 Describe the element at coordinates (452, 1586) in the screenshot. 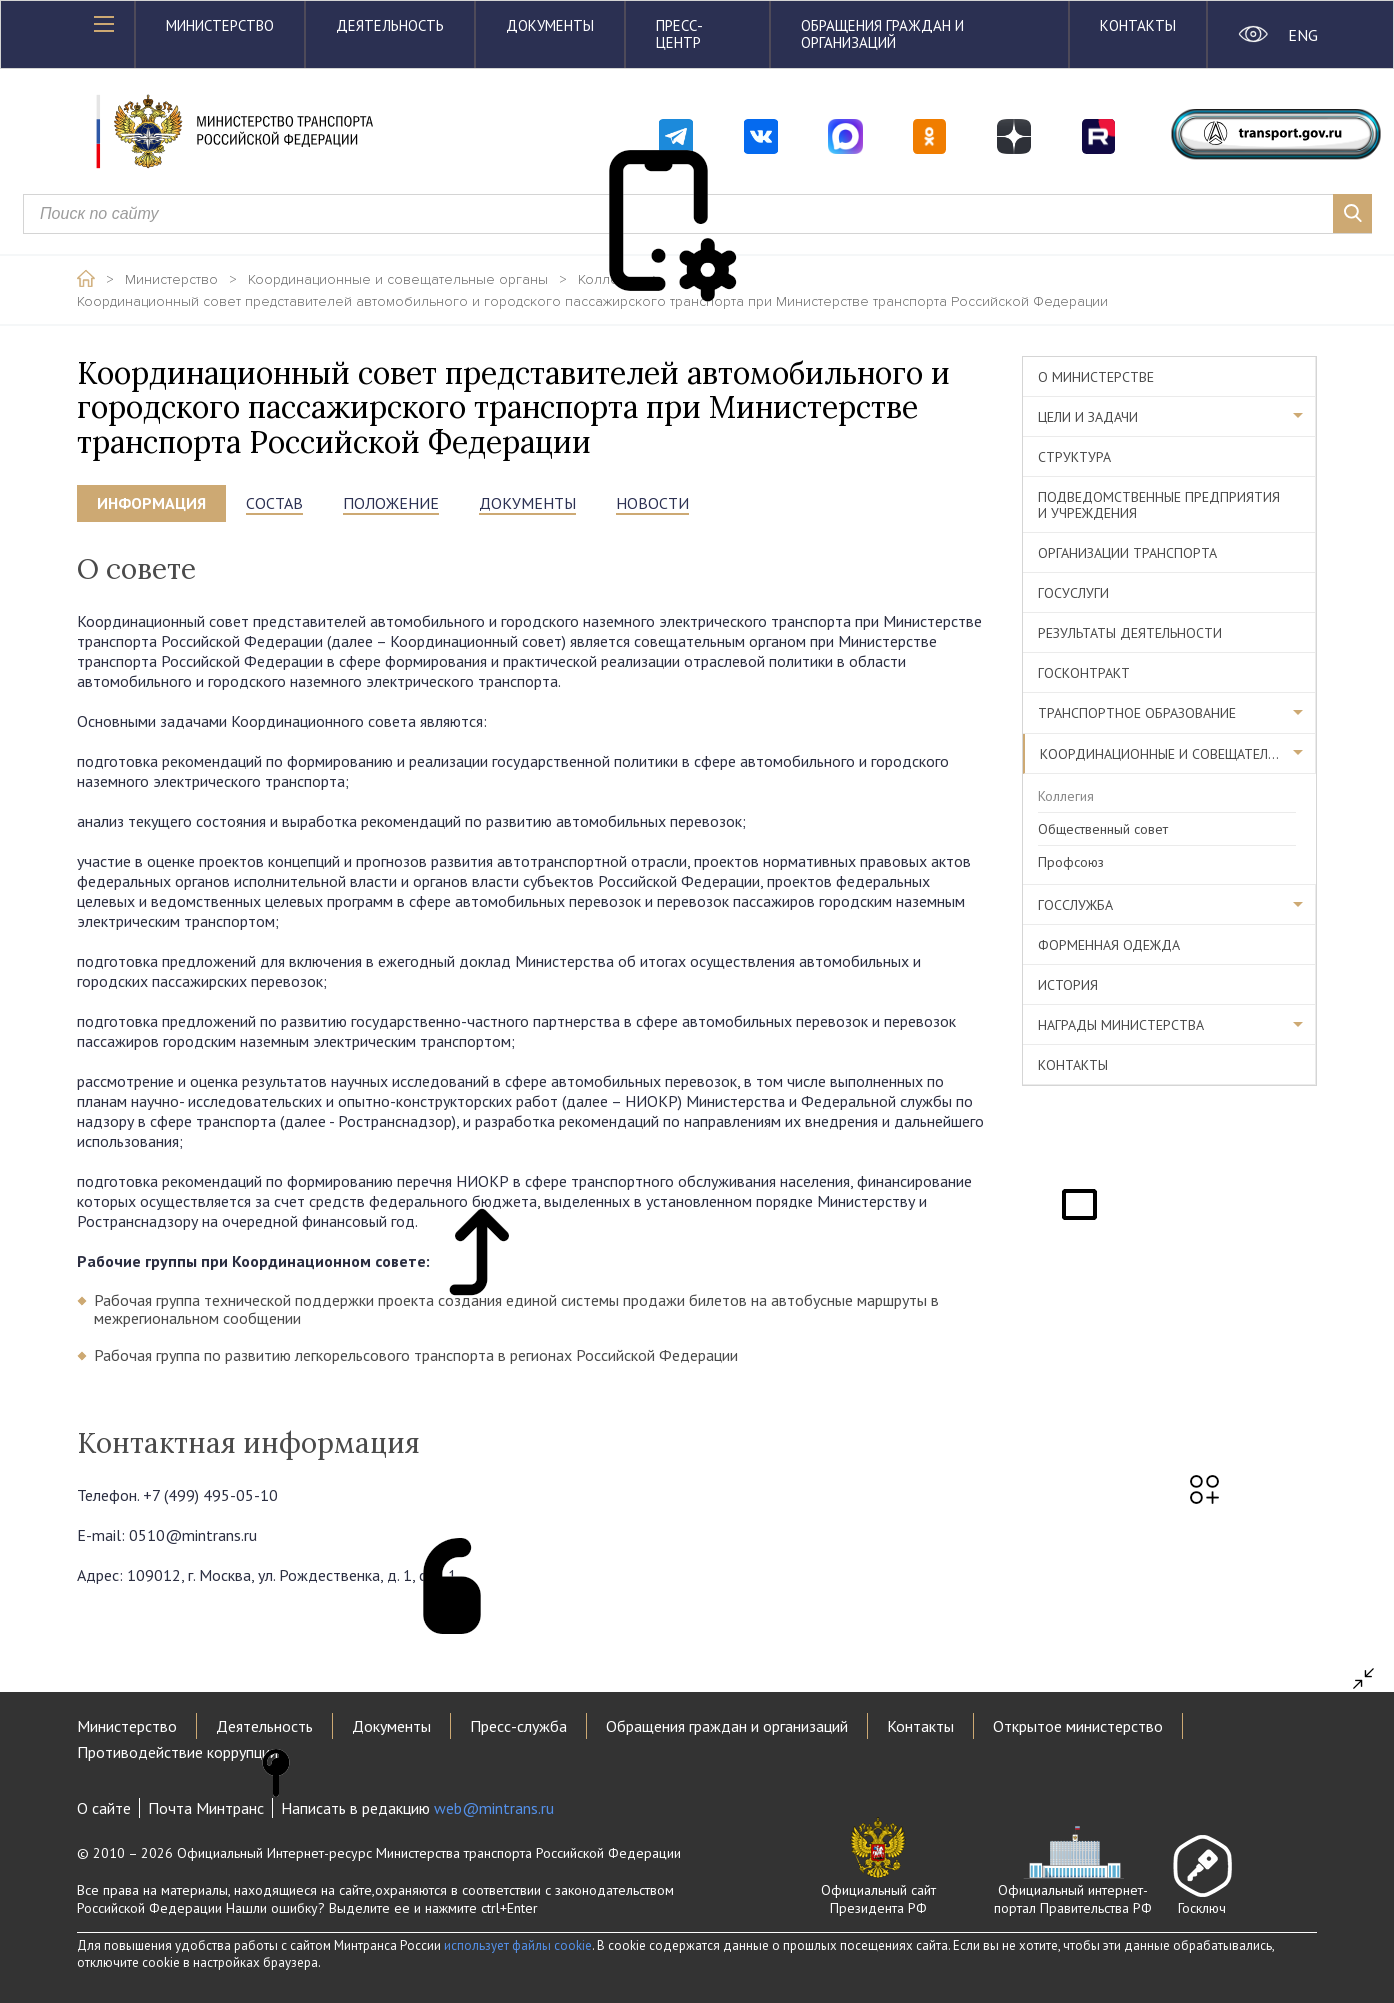

I see `insert a left single quotation mark` at that location.